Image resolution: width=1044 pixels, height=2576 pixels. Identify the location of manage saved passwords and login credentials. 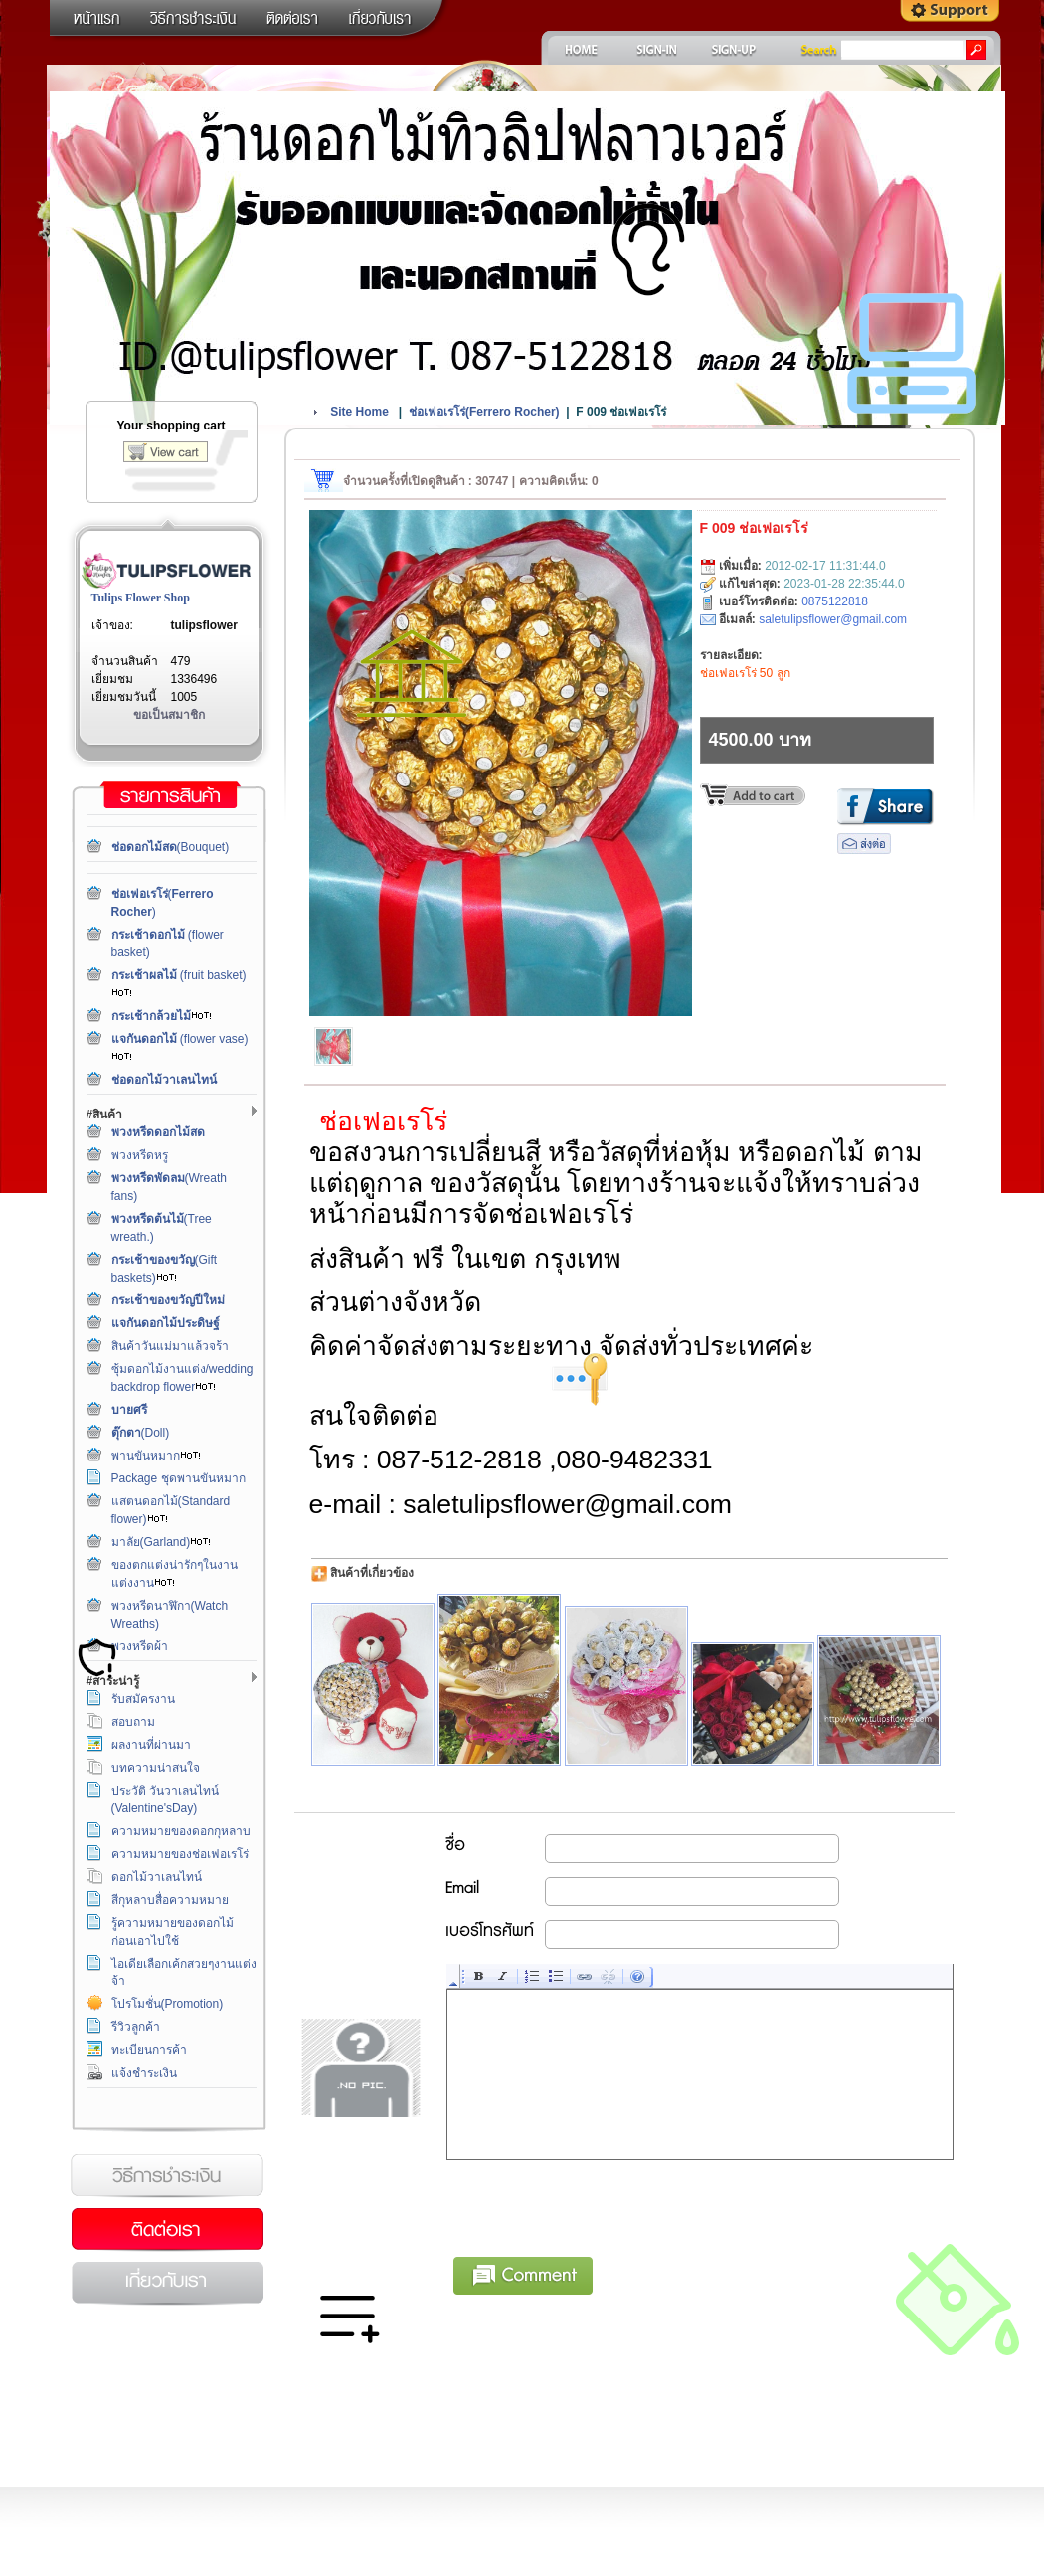
(580, 1379).